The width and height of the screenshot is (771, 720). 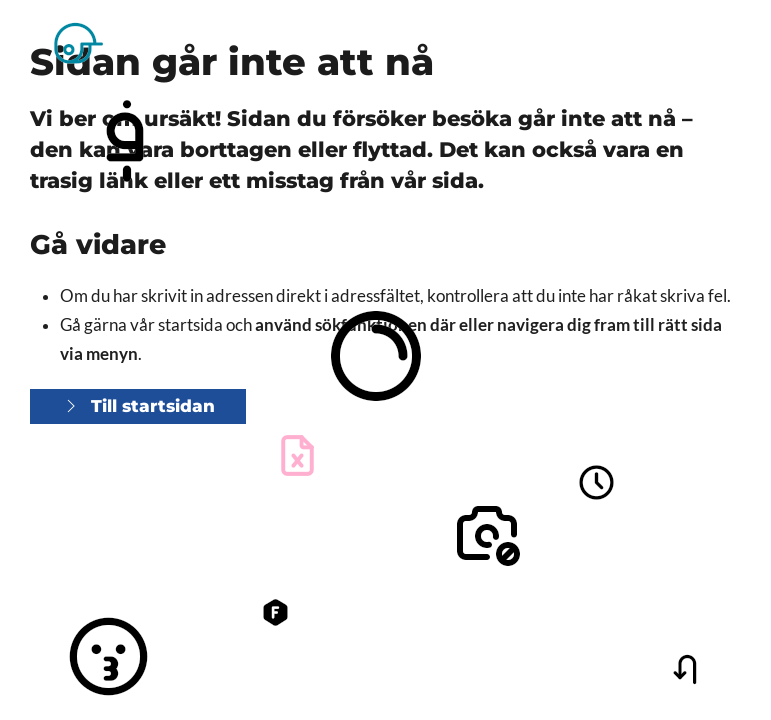 I want to click on access baseball or sports settings, so click(x=77, y=44).